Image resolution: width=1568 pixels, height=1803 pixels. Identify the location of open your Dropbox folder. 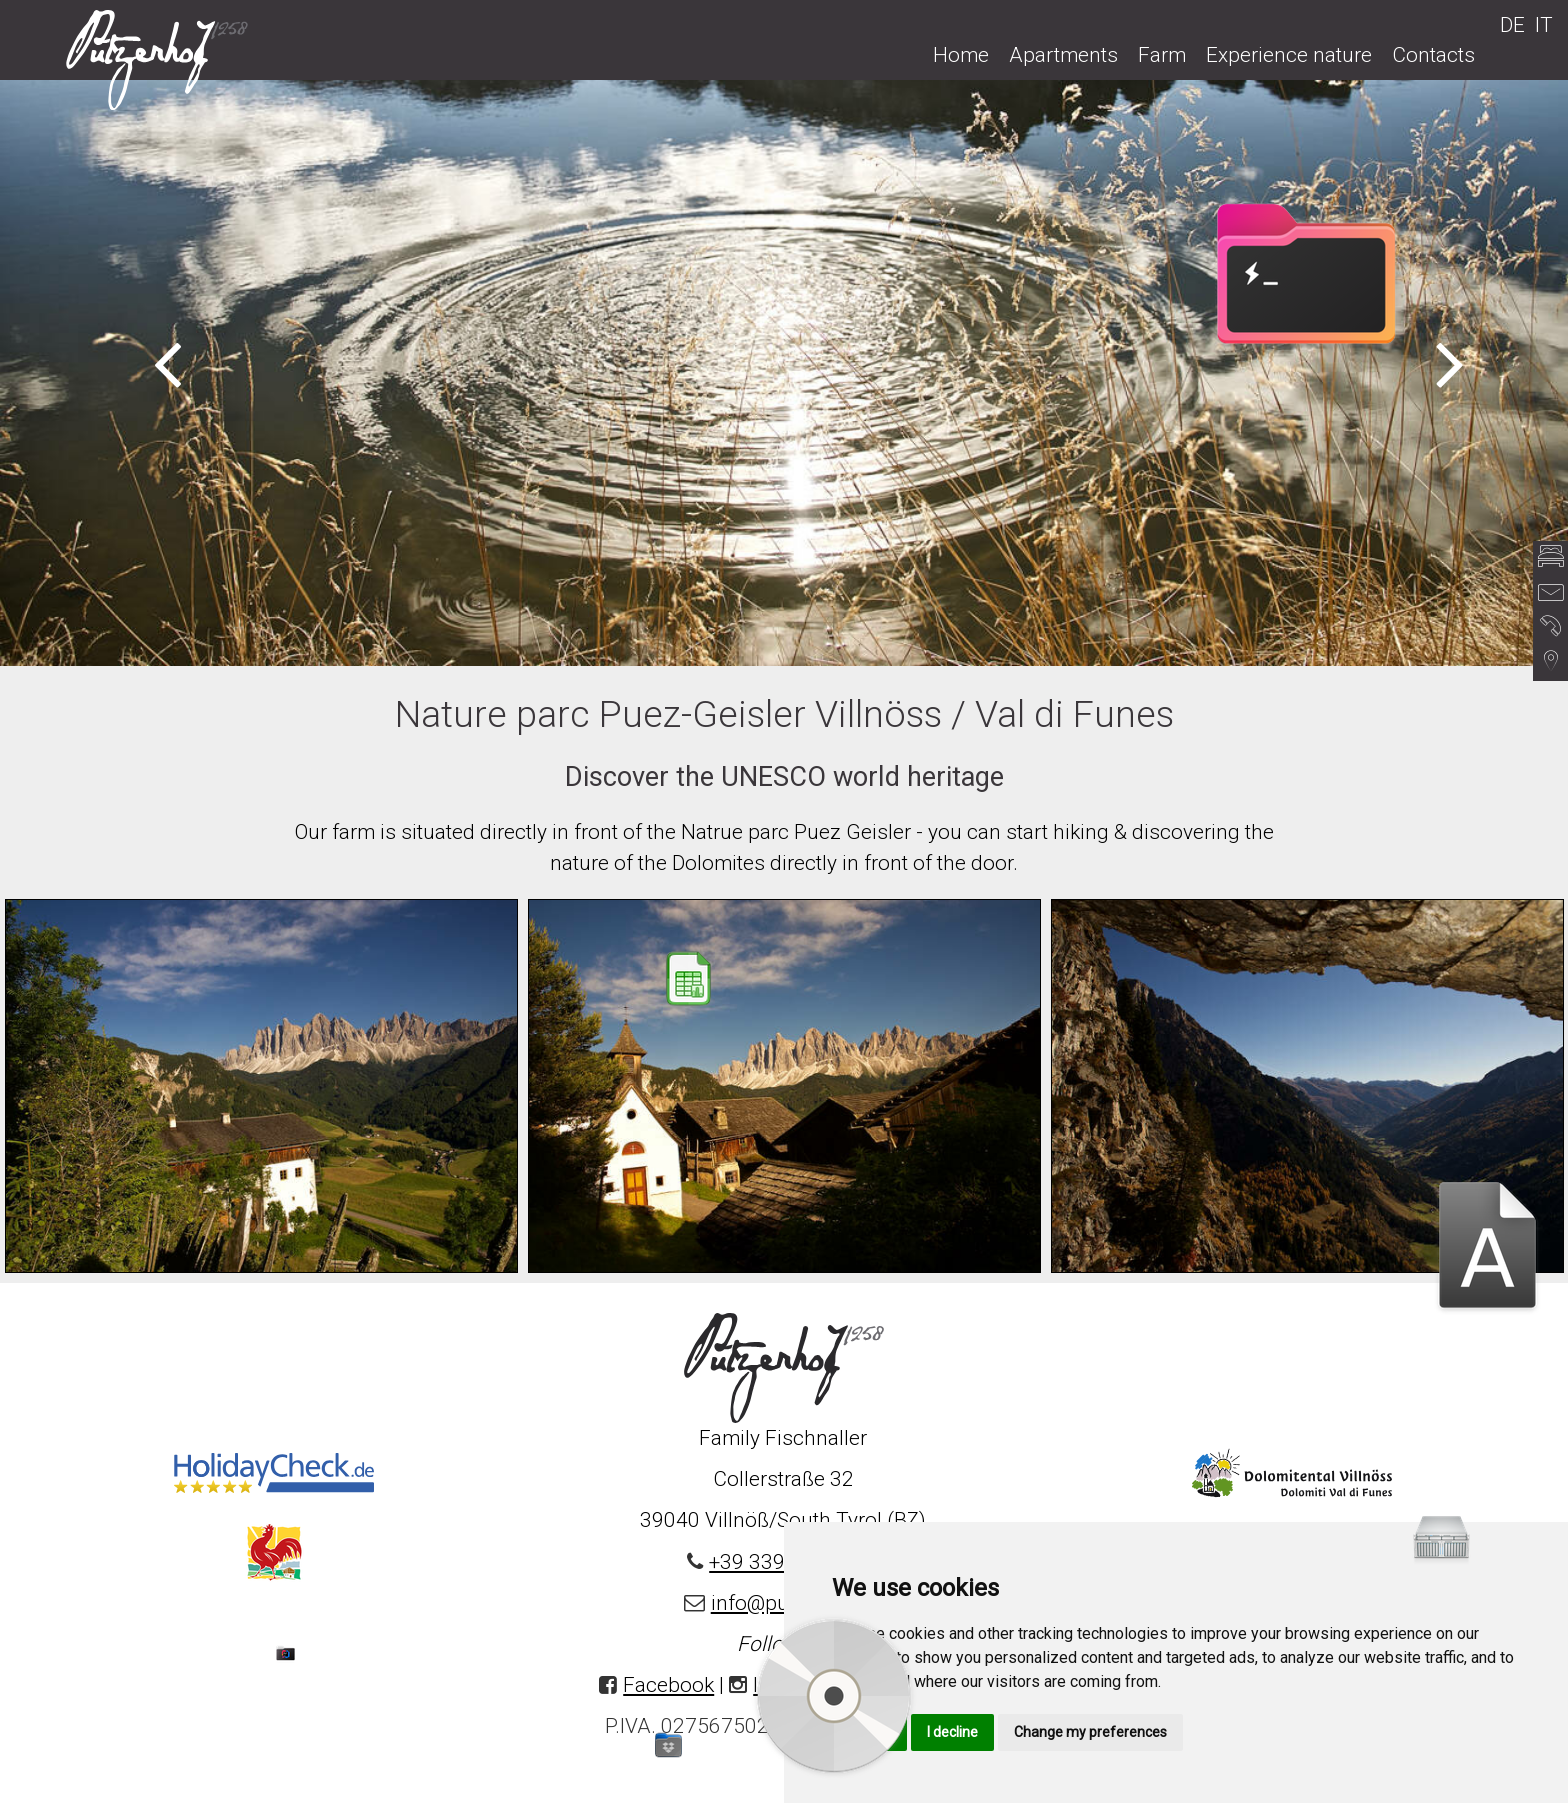
(668, 1744).